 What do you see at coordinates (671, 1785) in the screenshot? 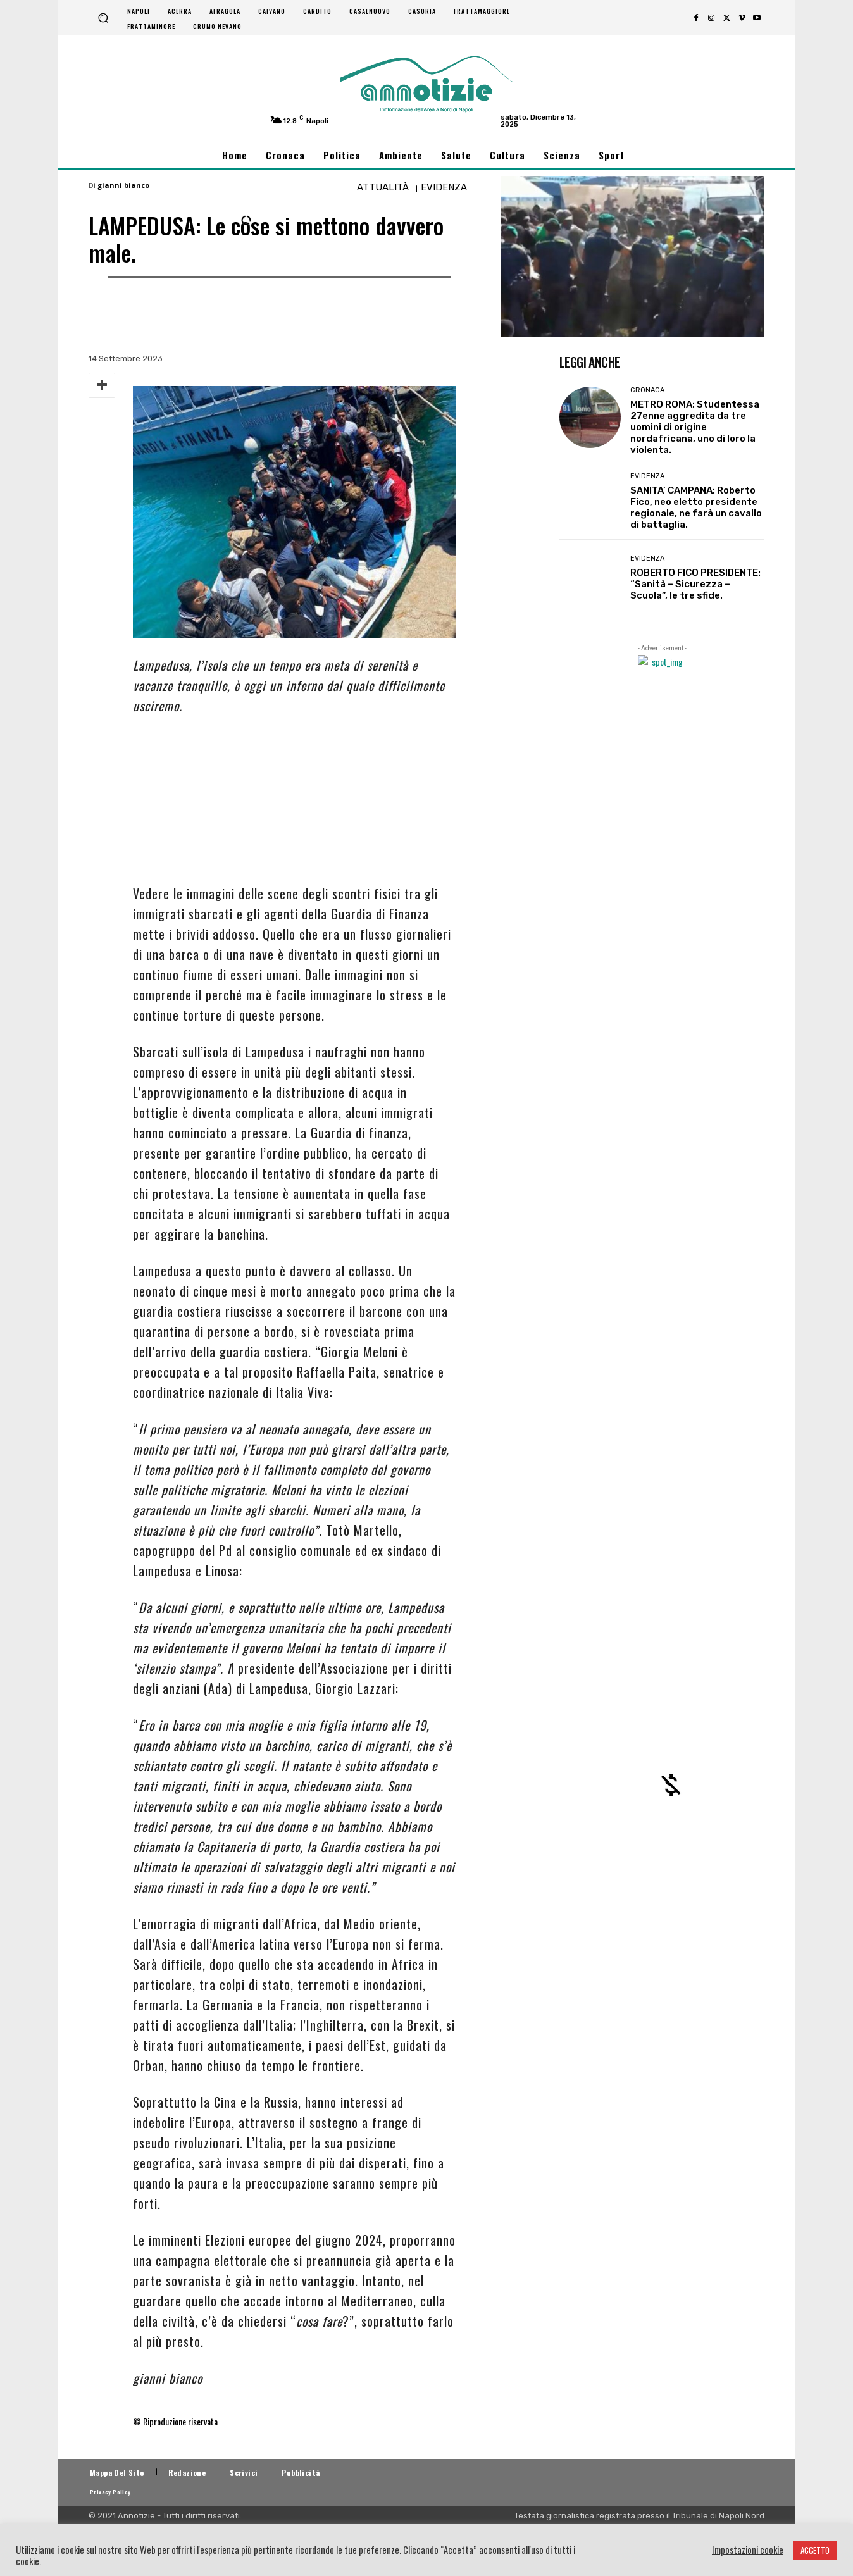
I see `indicates no cost or free item` at bounding box center [671, 1785].